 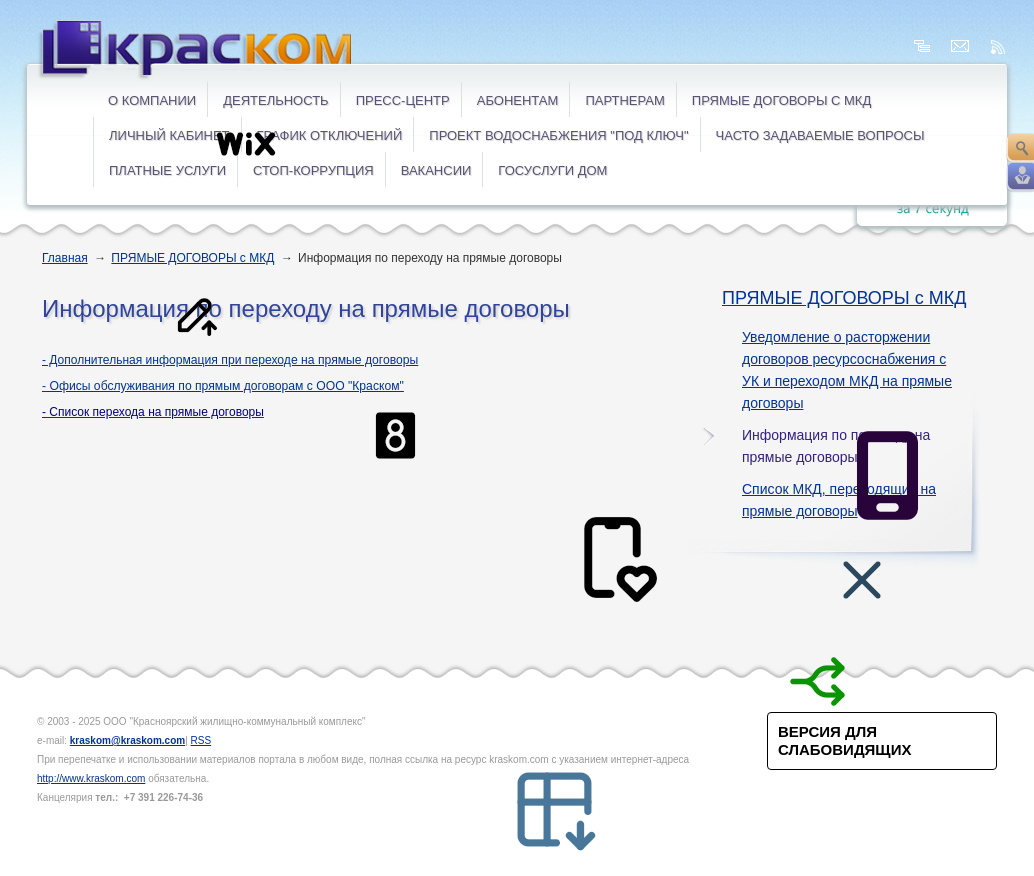 I want to click on represents the number eight in a numbered list or sequence, so click(x=395, y=435).